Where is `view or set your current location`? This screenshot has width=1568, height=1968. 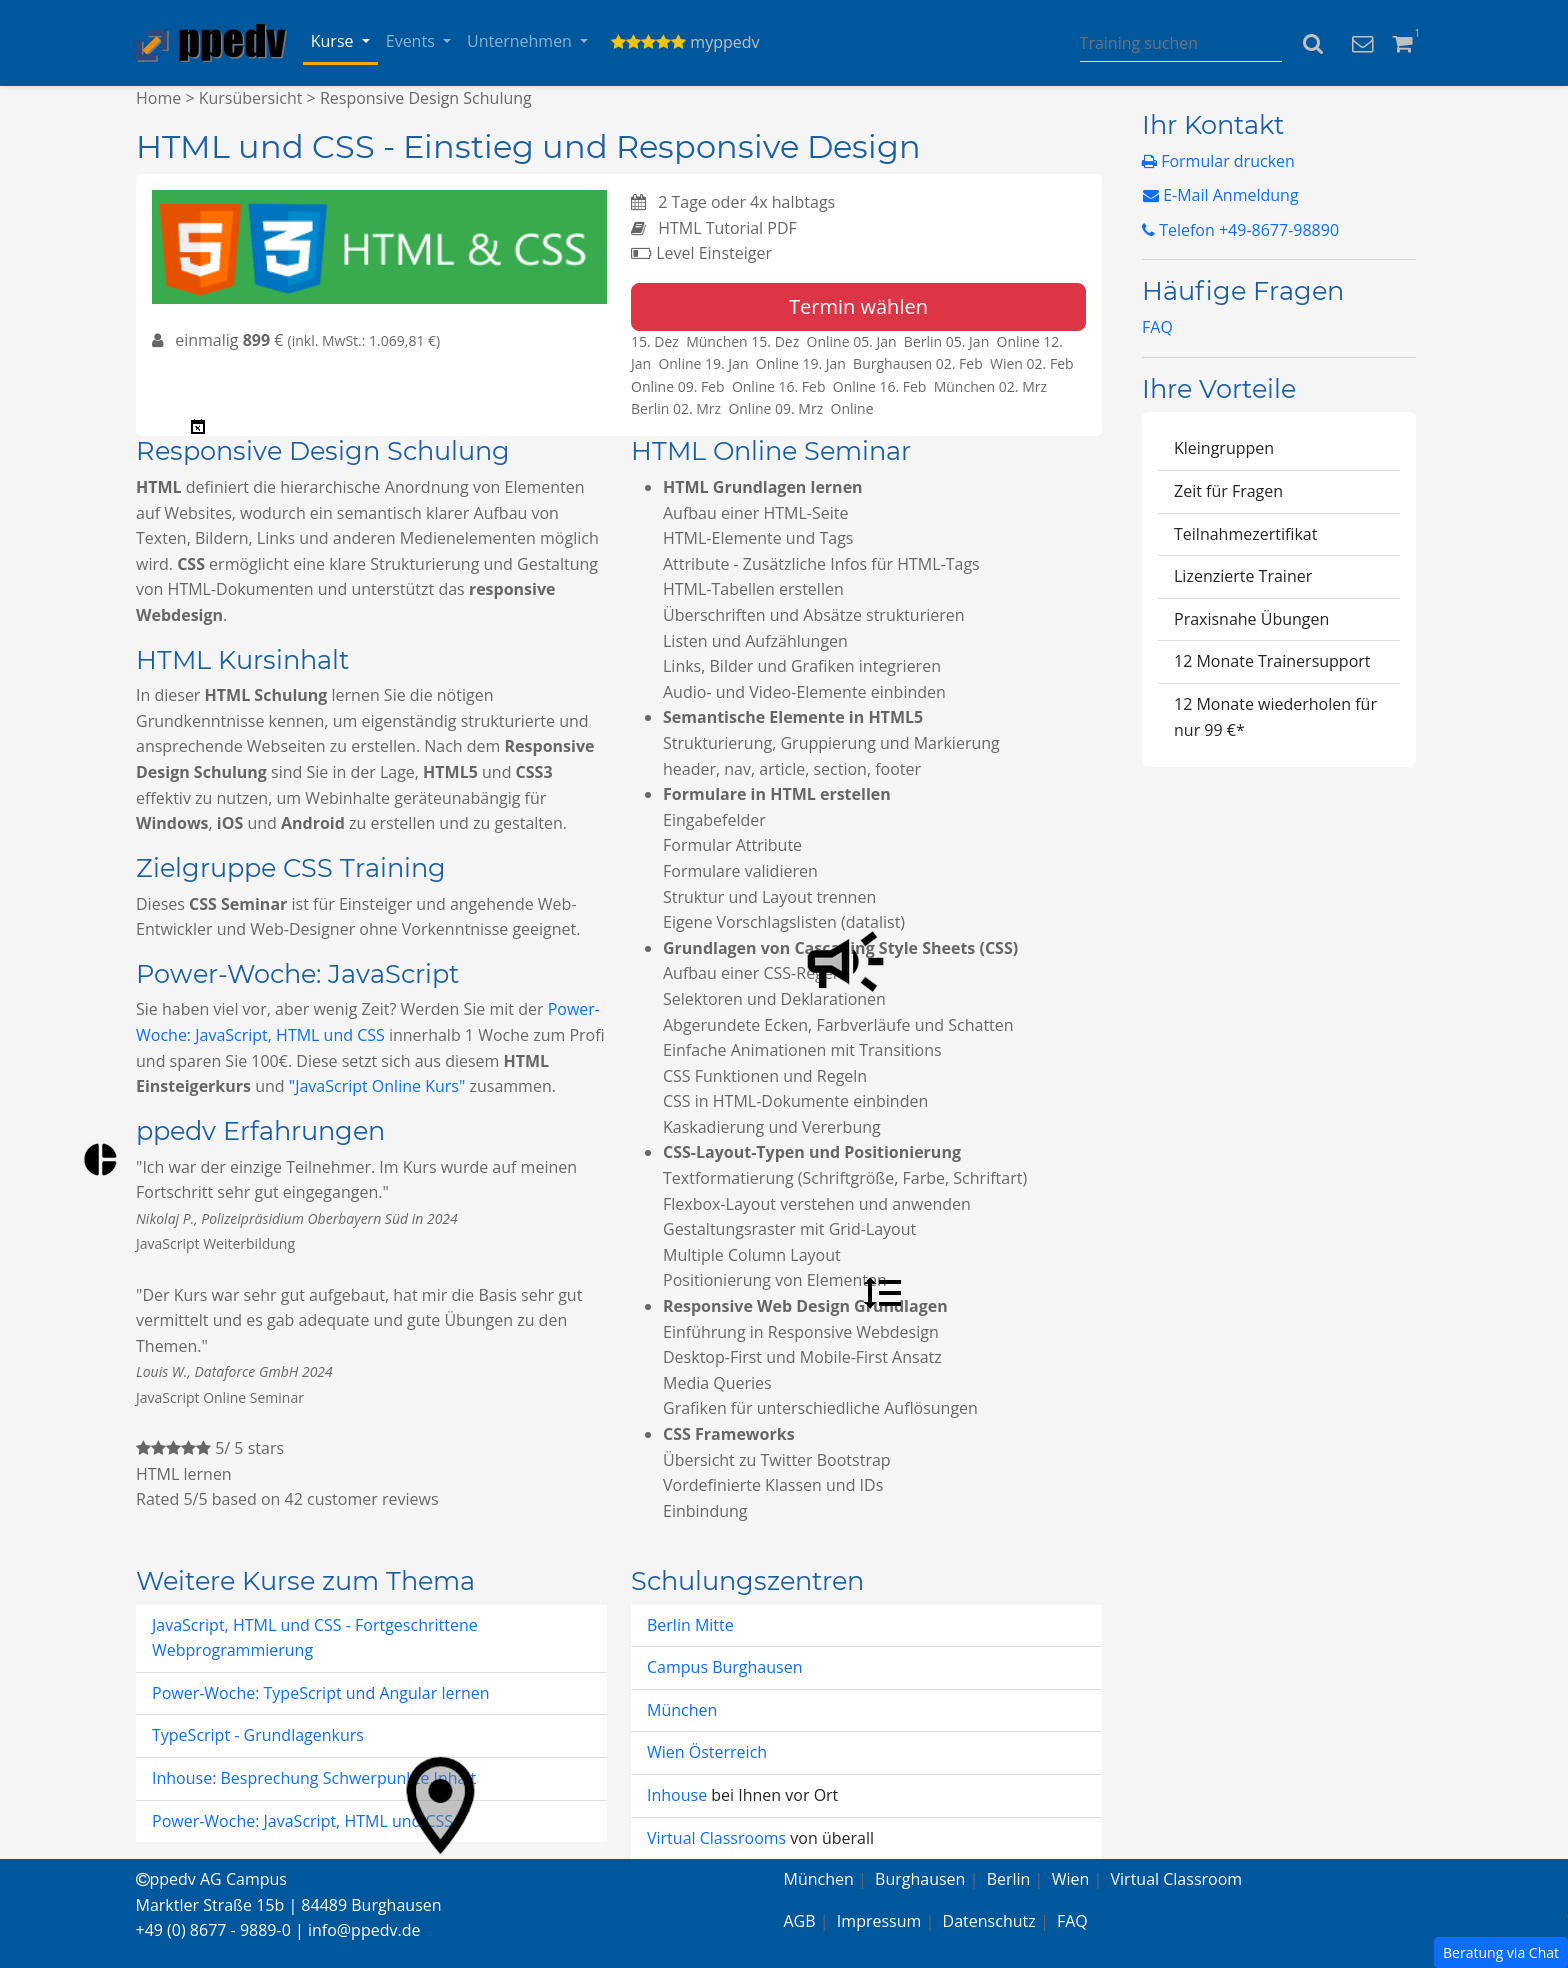
view or set your current location is located at coordinates (440, 1805).